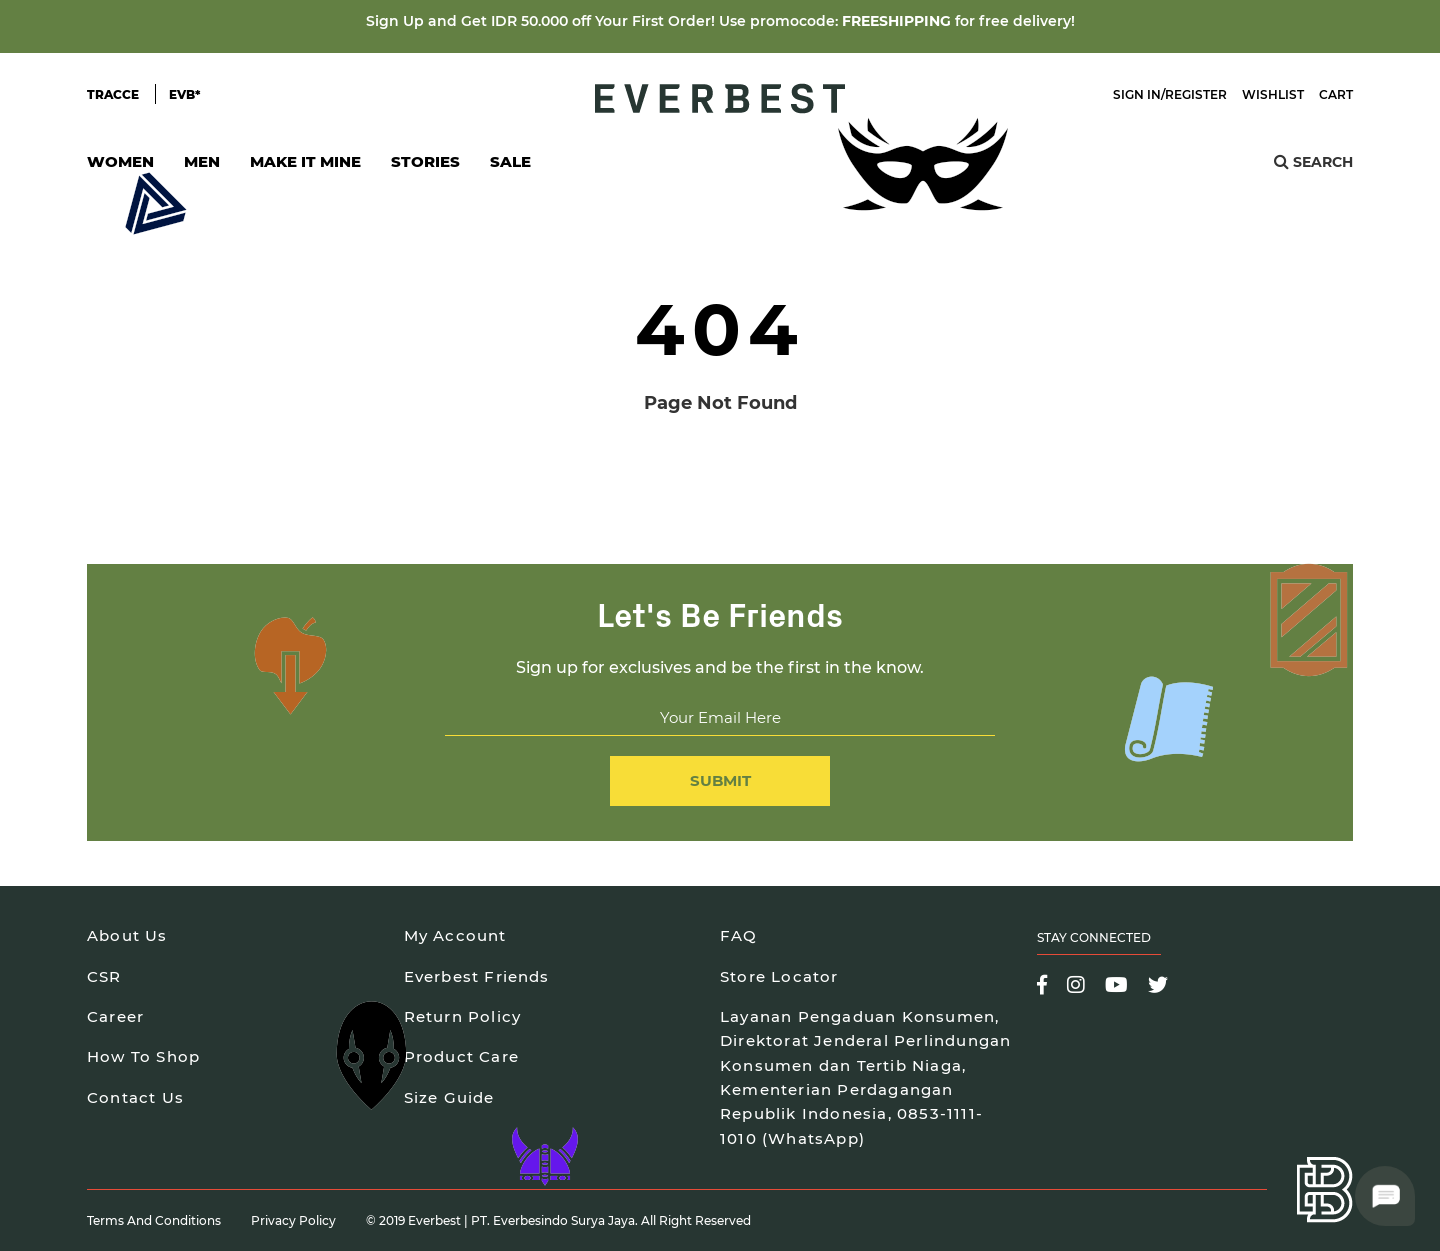 The height and width of the screenshot is (1251, 1440). What do you see at coordinates (155, 203) in the screenshot?
I see `indicates an impossible object or paradox concept` at bounding box center [155, 203].